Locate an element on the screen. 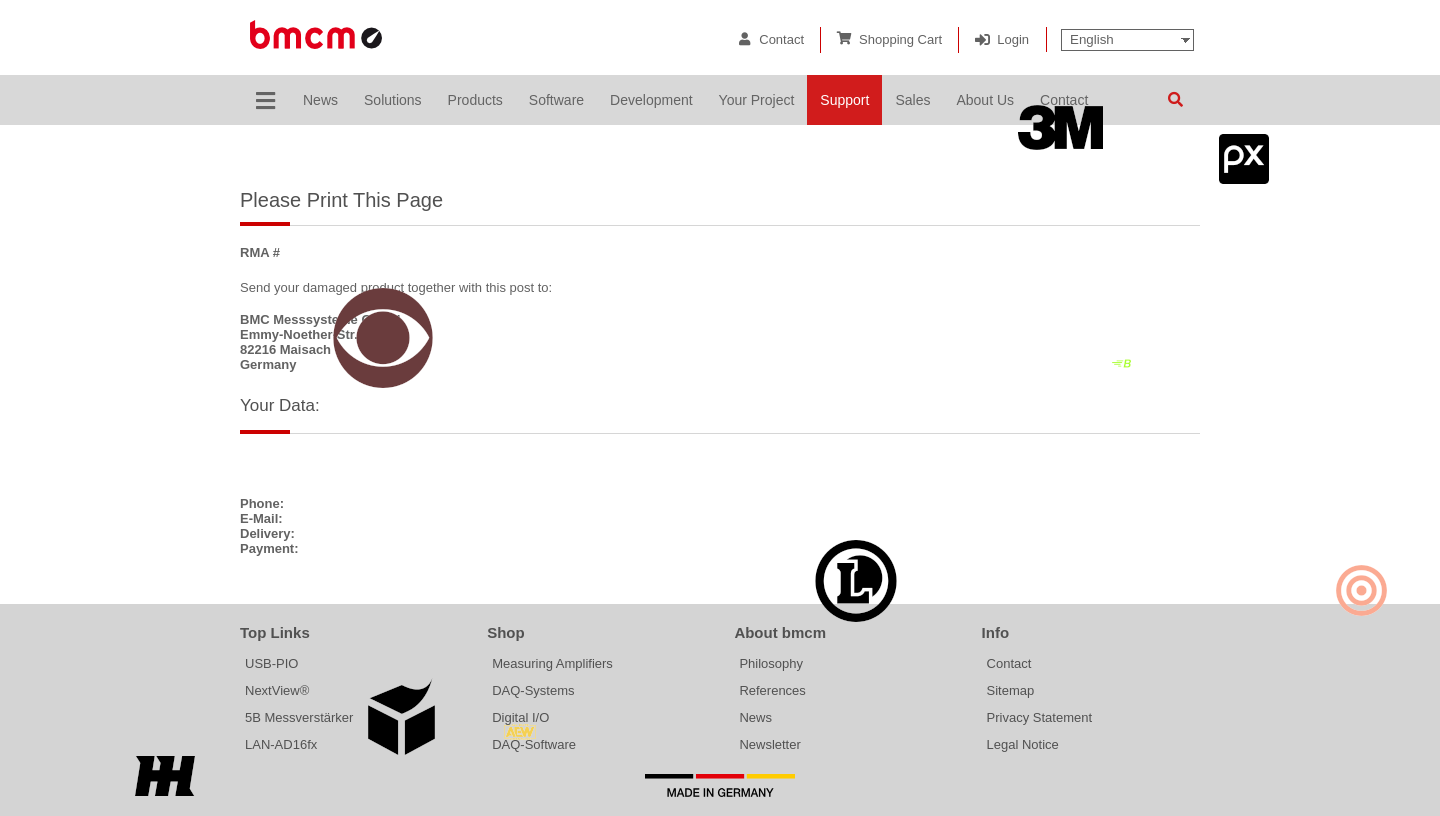 Image resolution: width=1440 pixels, height=816 pixels. activate focus mode is located at coordinates (1361, 590).